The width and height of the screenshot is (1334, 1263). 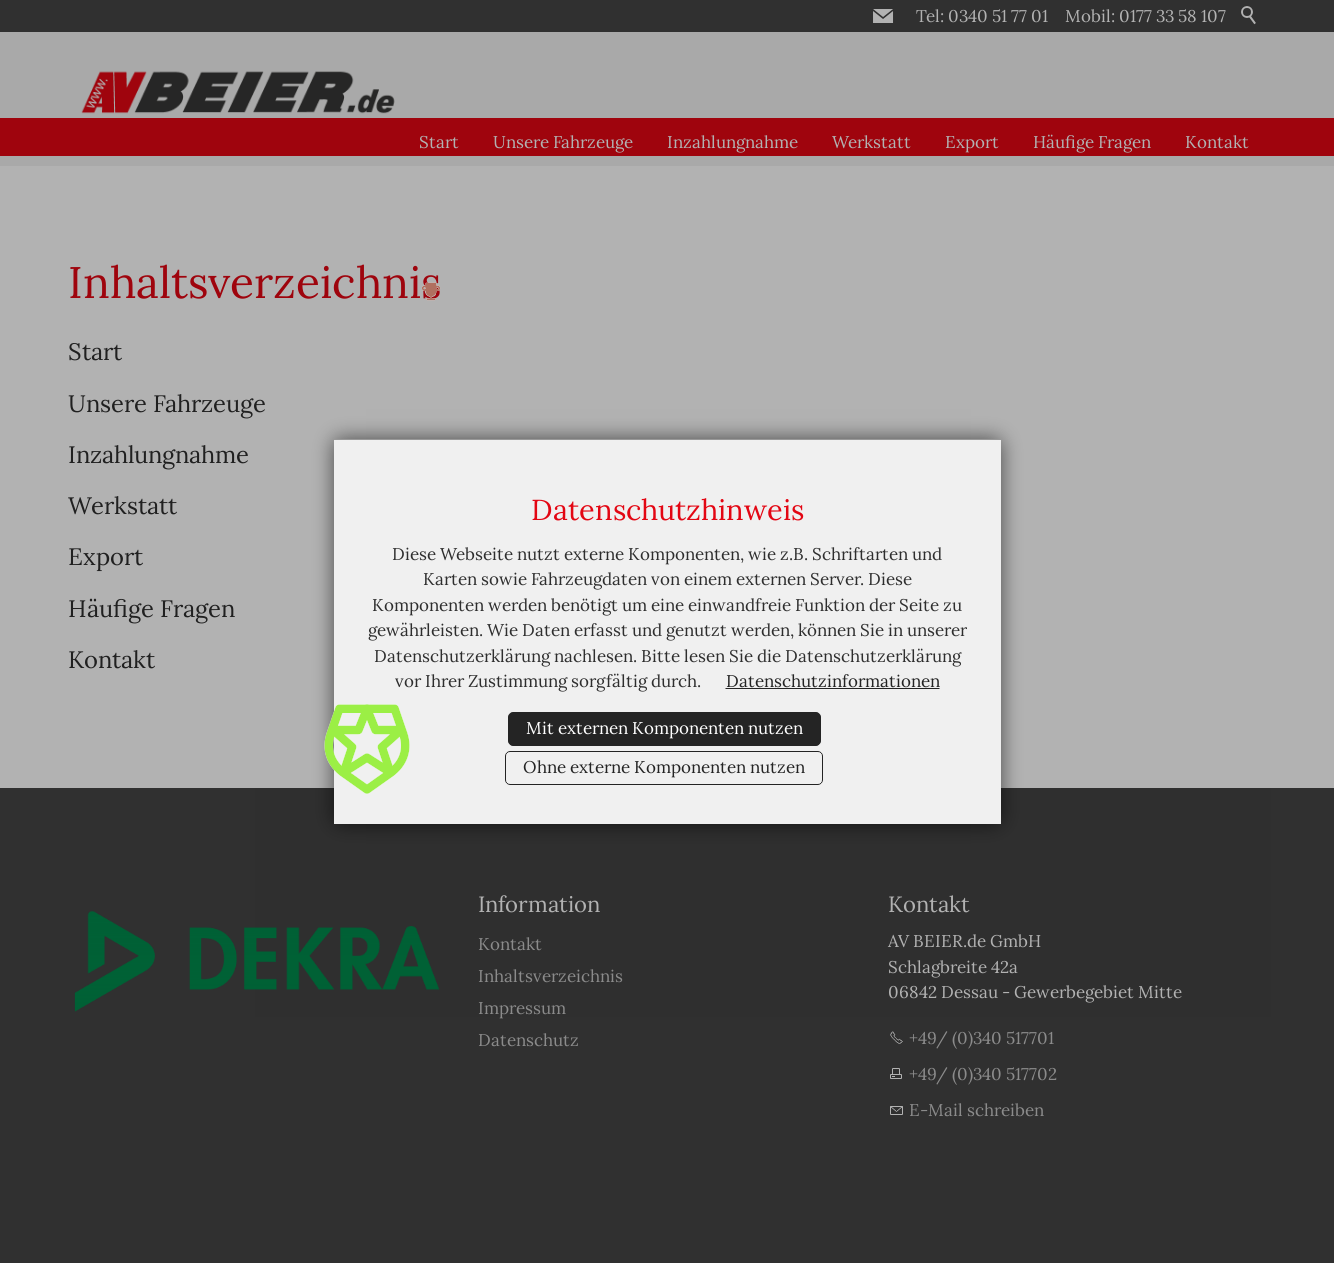 I want to click on view achievements or awards, so click(x=431, y=291).